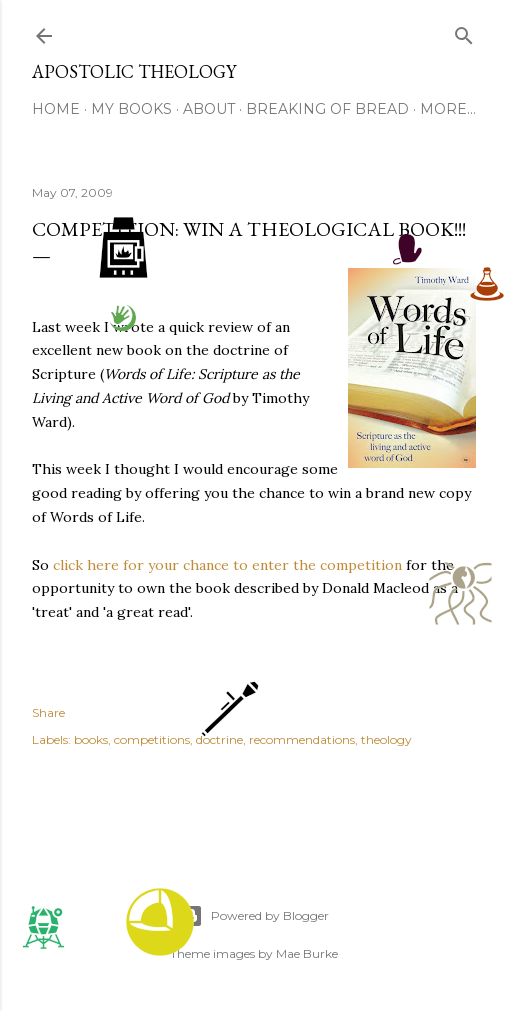 Image resolution: width=508 pixels, height=1011 pixels. What do you see at coordinates (123, 247) in the screenshot?
I see `access furnace or heating controls` at bounding box center [123, 247].